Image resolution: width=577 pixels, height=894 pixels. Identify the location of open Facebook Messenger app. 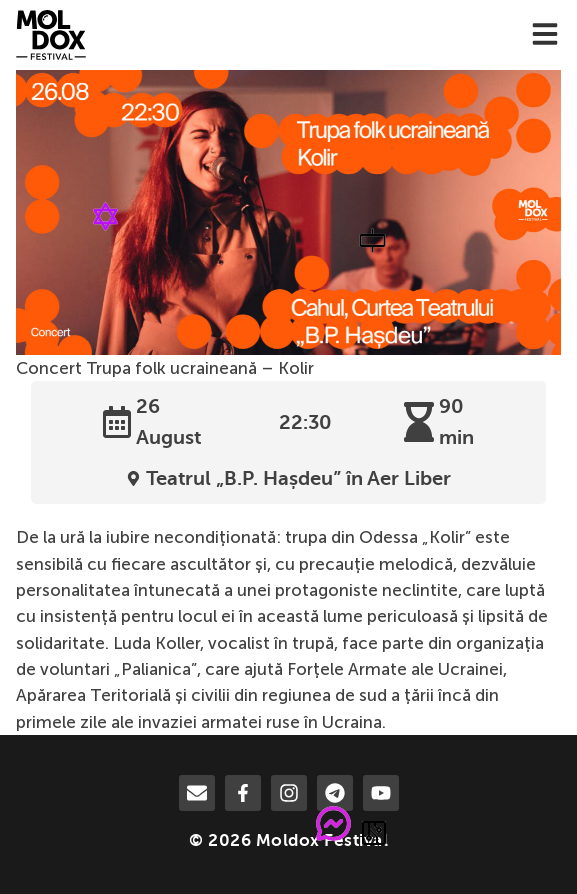
(333, 823).